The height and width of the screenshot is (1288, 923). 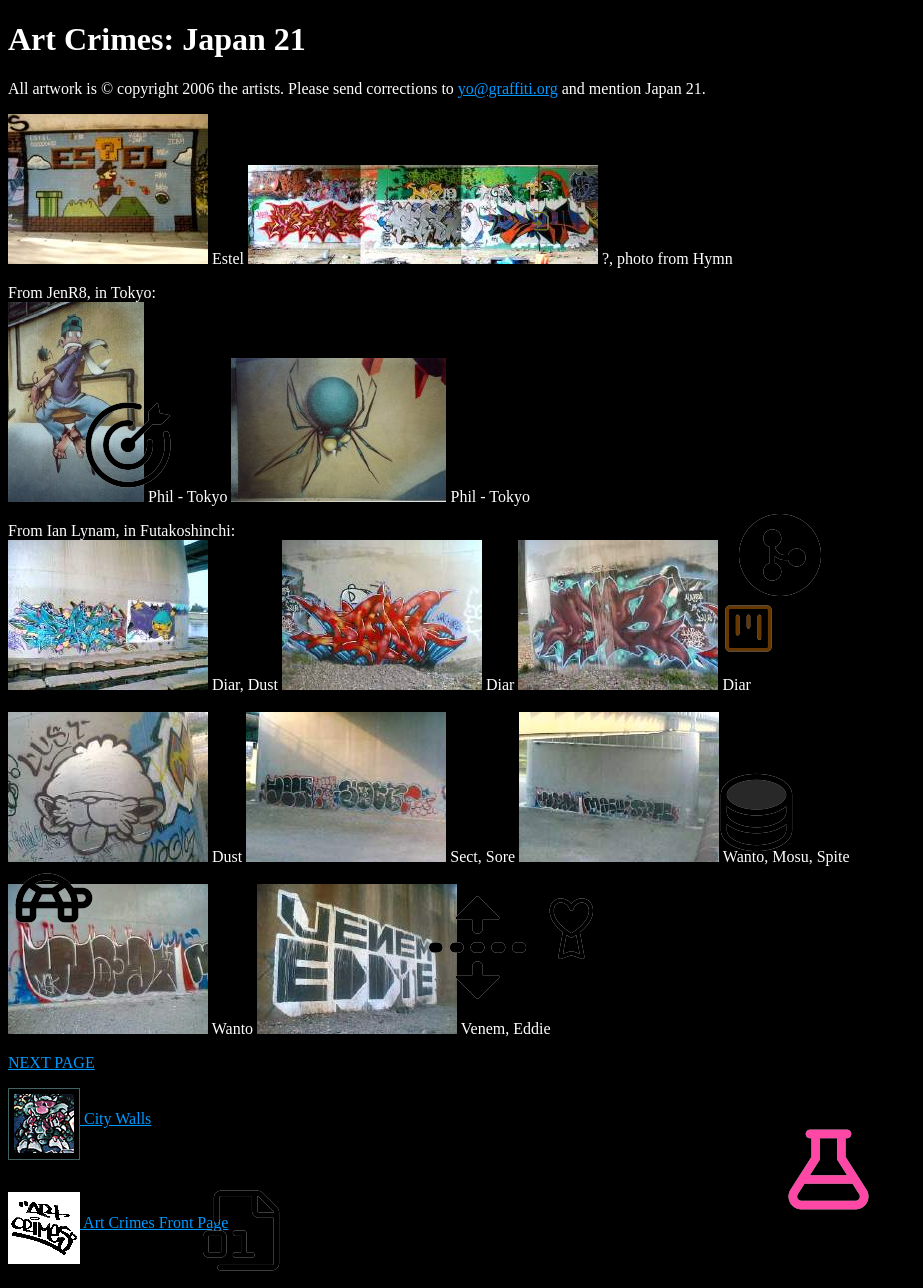 What do you see at coordinates (541, 221) in the screenshot?
I see `indicates a file has been moved to another location` at bounding box center [541, 221].